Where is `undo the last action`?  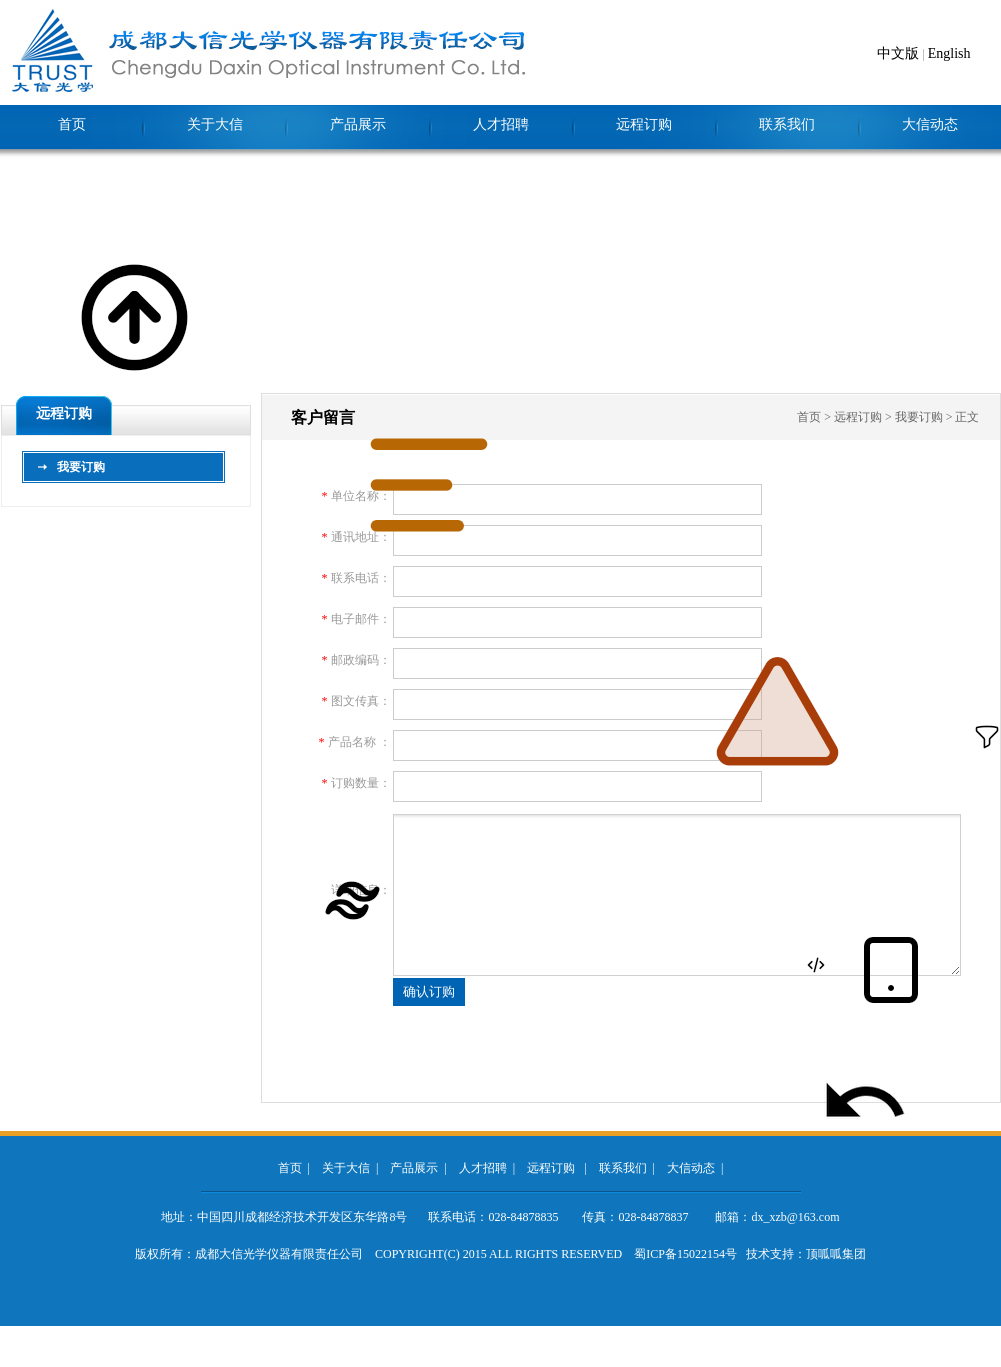
undo the last action is located at coordinates (864, 1101).